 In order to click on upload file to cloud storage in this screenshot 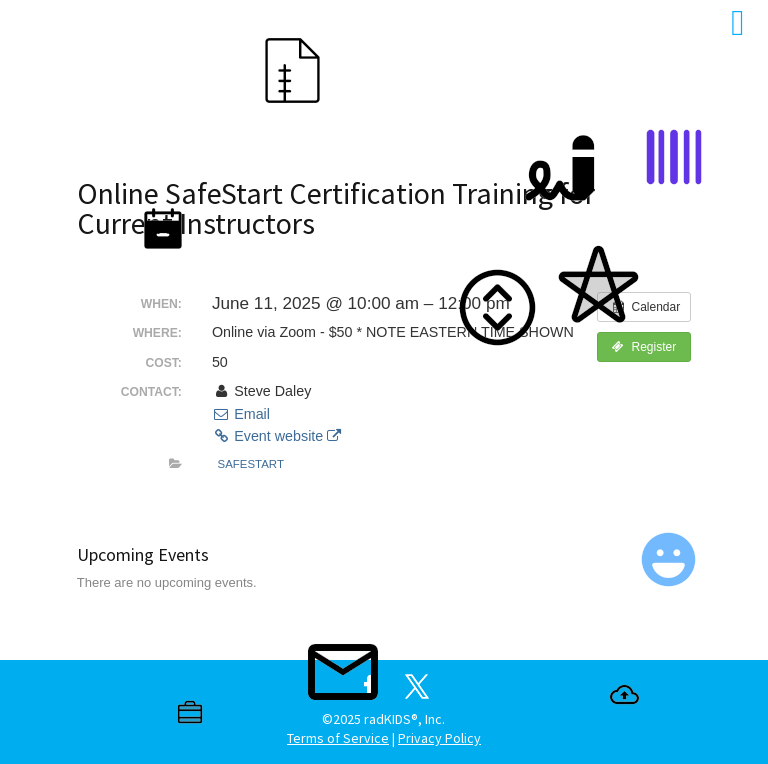, I will do `click(624, 694)`.